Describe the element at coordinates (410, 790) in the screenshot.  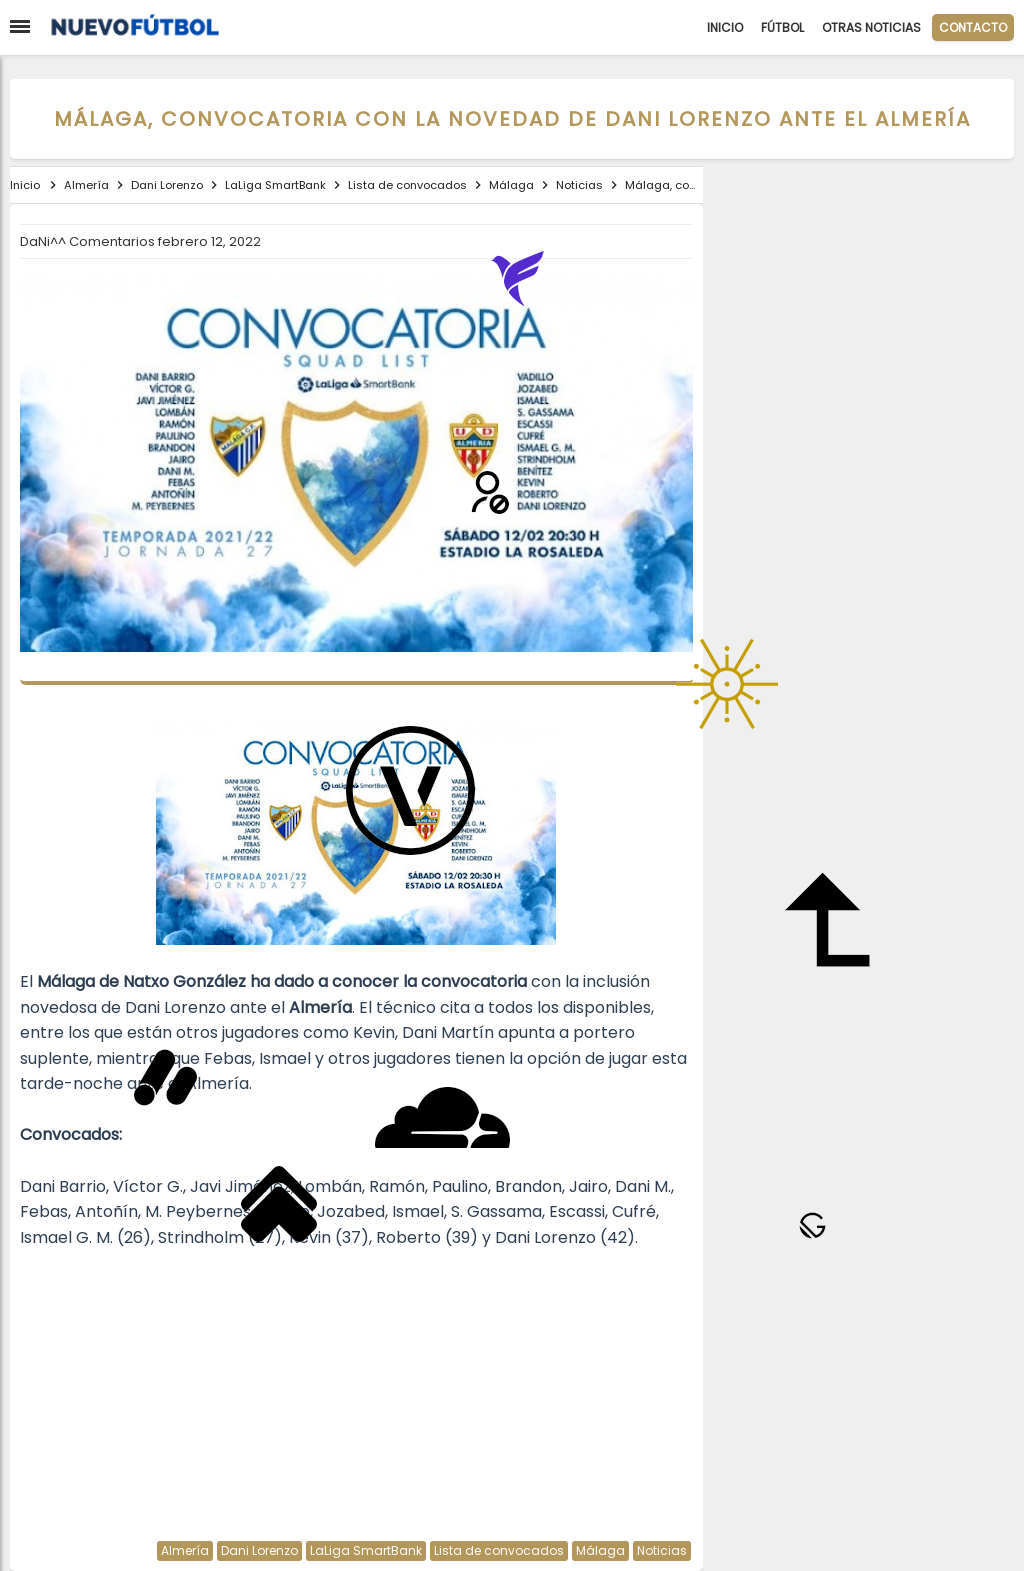
I see `open Vectorworks application` at that location.